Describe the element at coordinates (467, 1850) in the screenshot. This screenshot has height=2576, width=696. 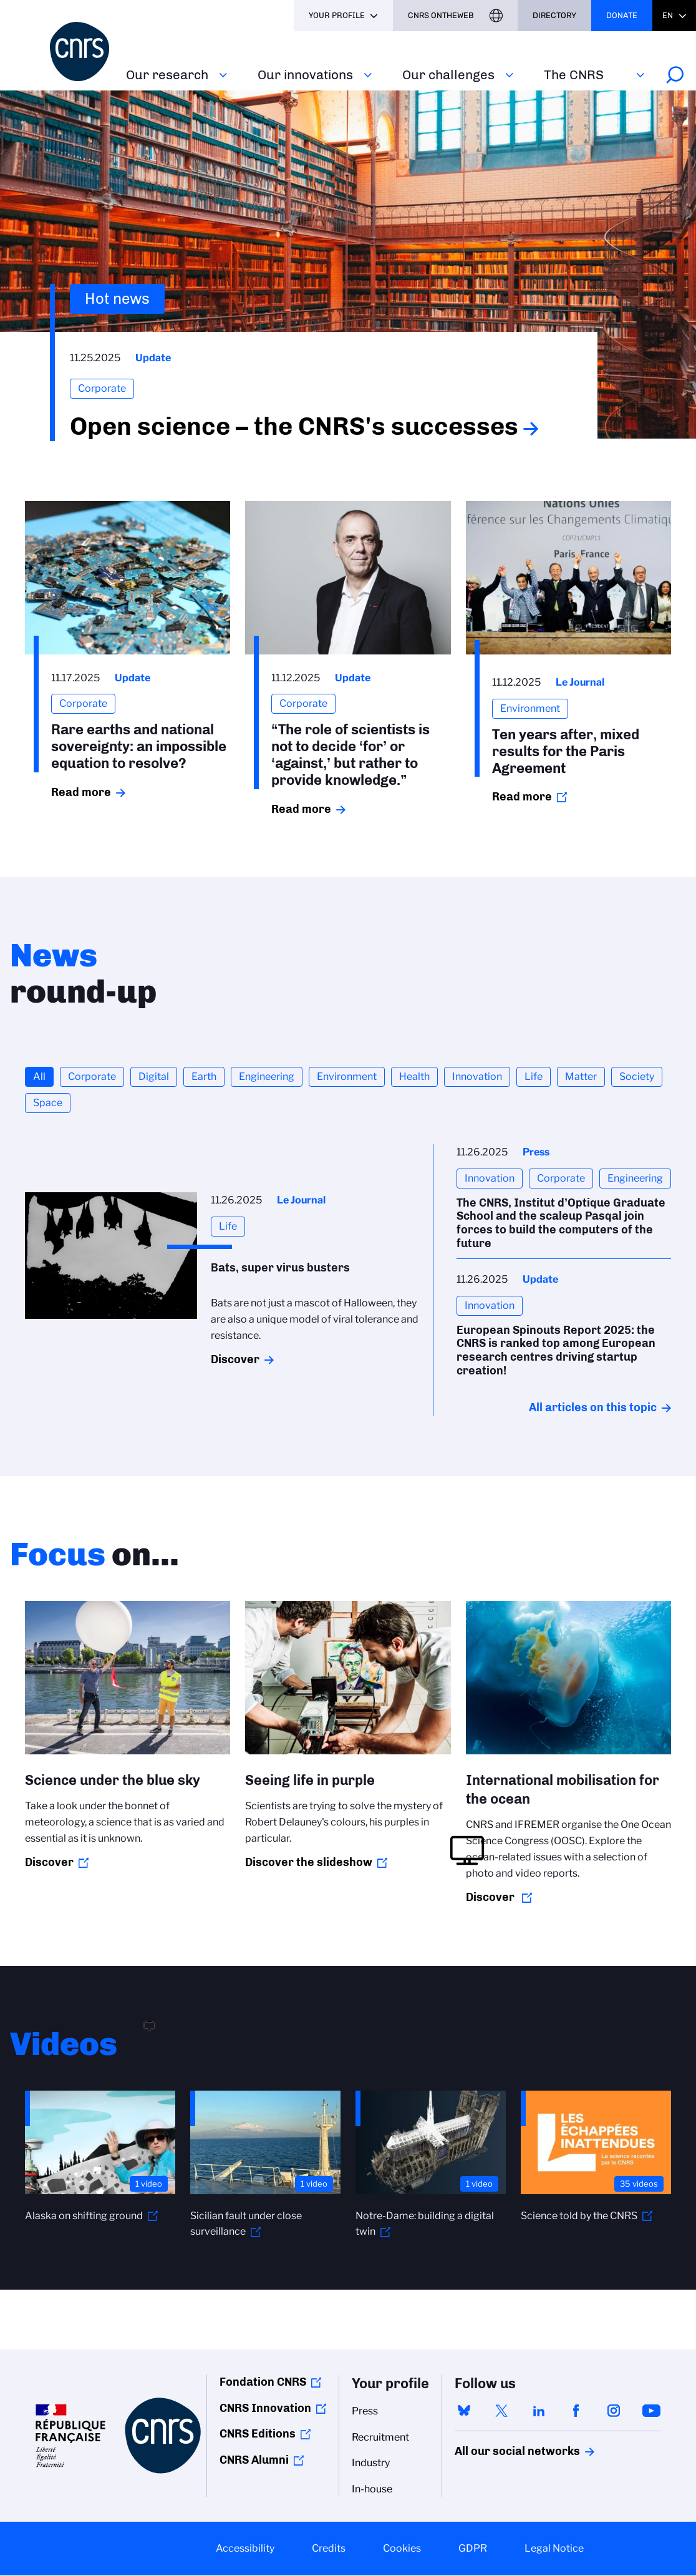
I see `access tv or video streaming options` at that location.